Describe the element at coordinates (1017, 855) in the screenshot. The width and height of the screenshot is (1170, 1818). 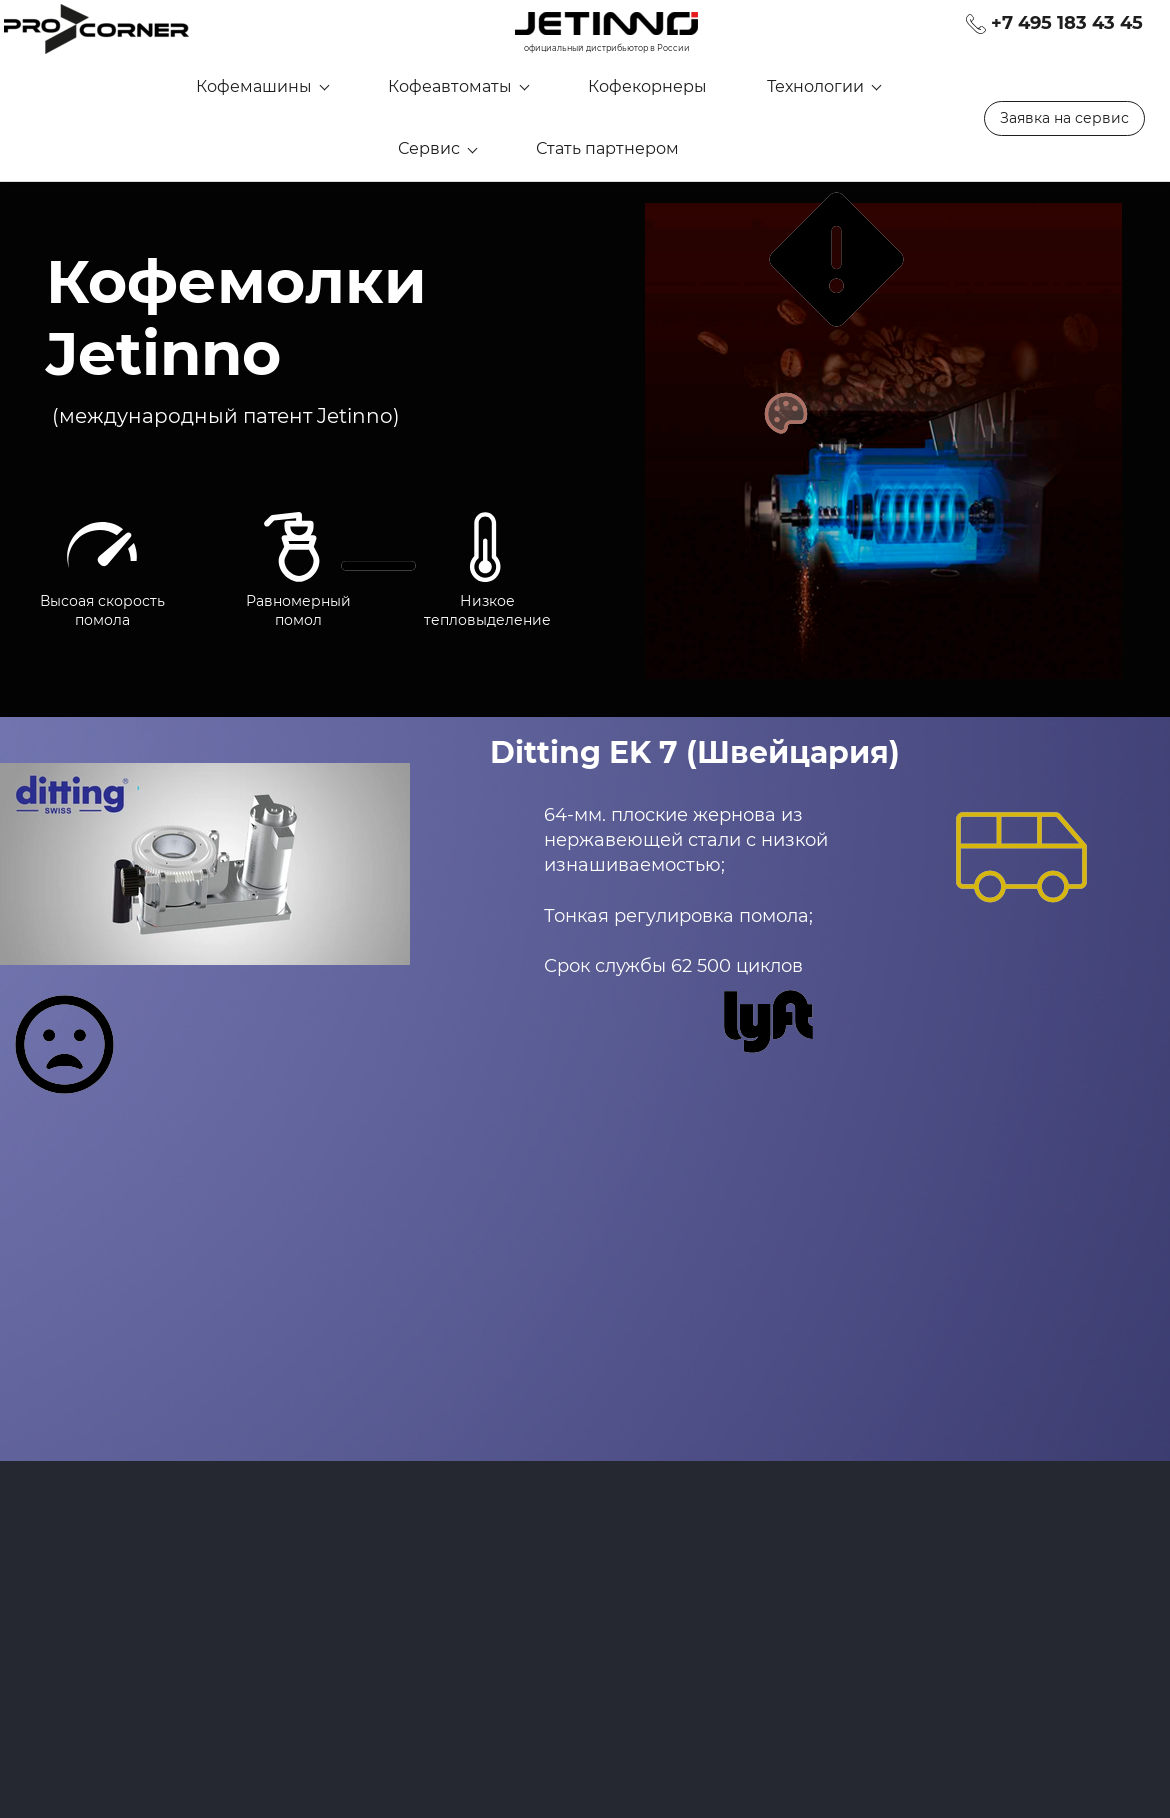
I see `track delivery or shipping status` at that location.